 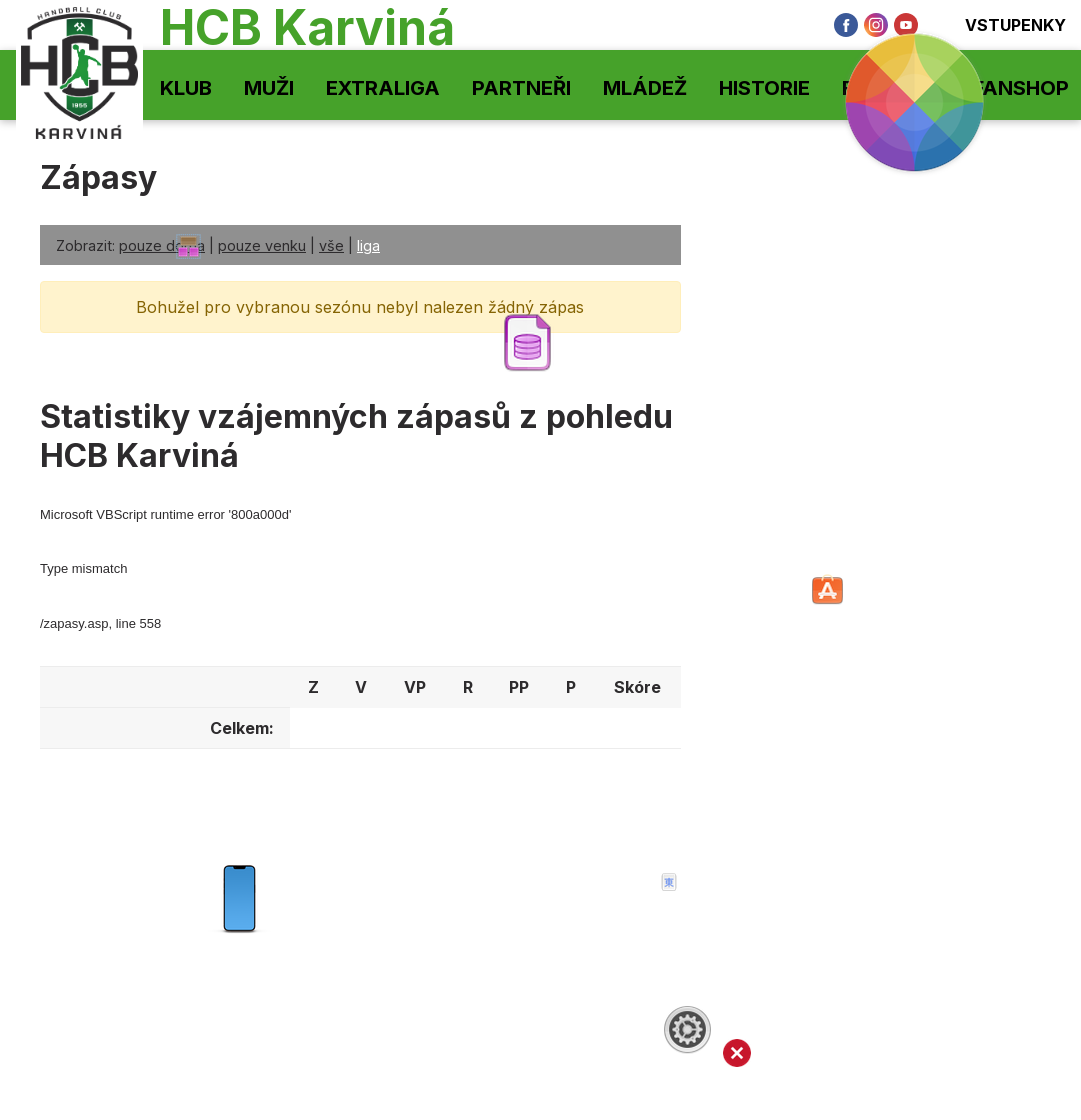 I want to click on libreoffice base database file, so click(x=527, y=342).